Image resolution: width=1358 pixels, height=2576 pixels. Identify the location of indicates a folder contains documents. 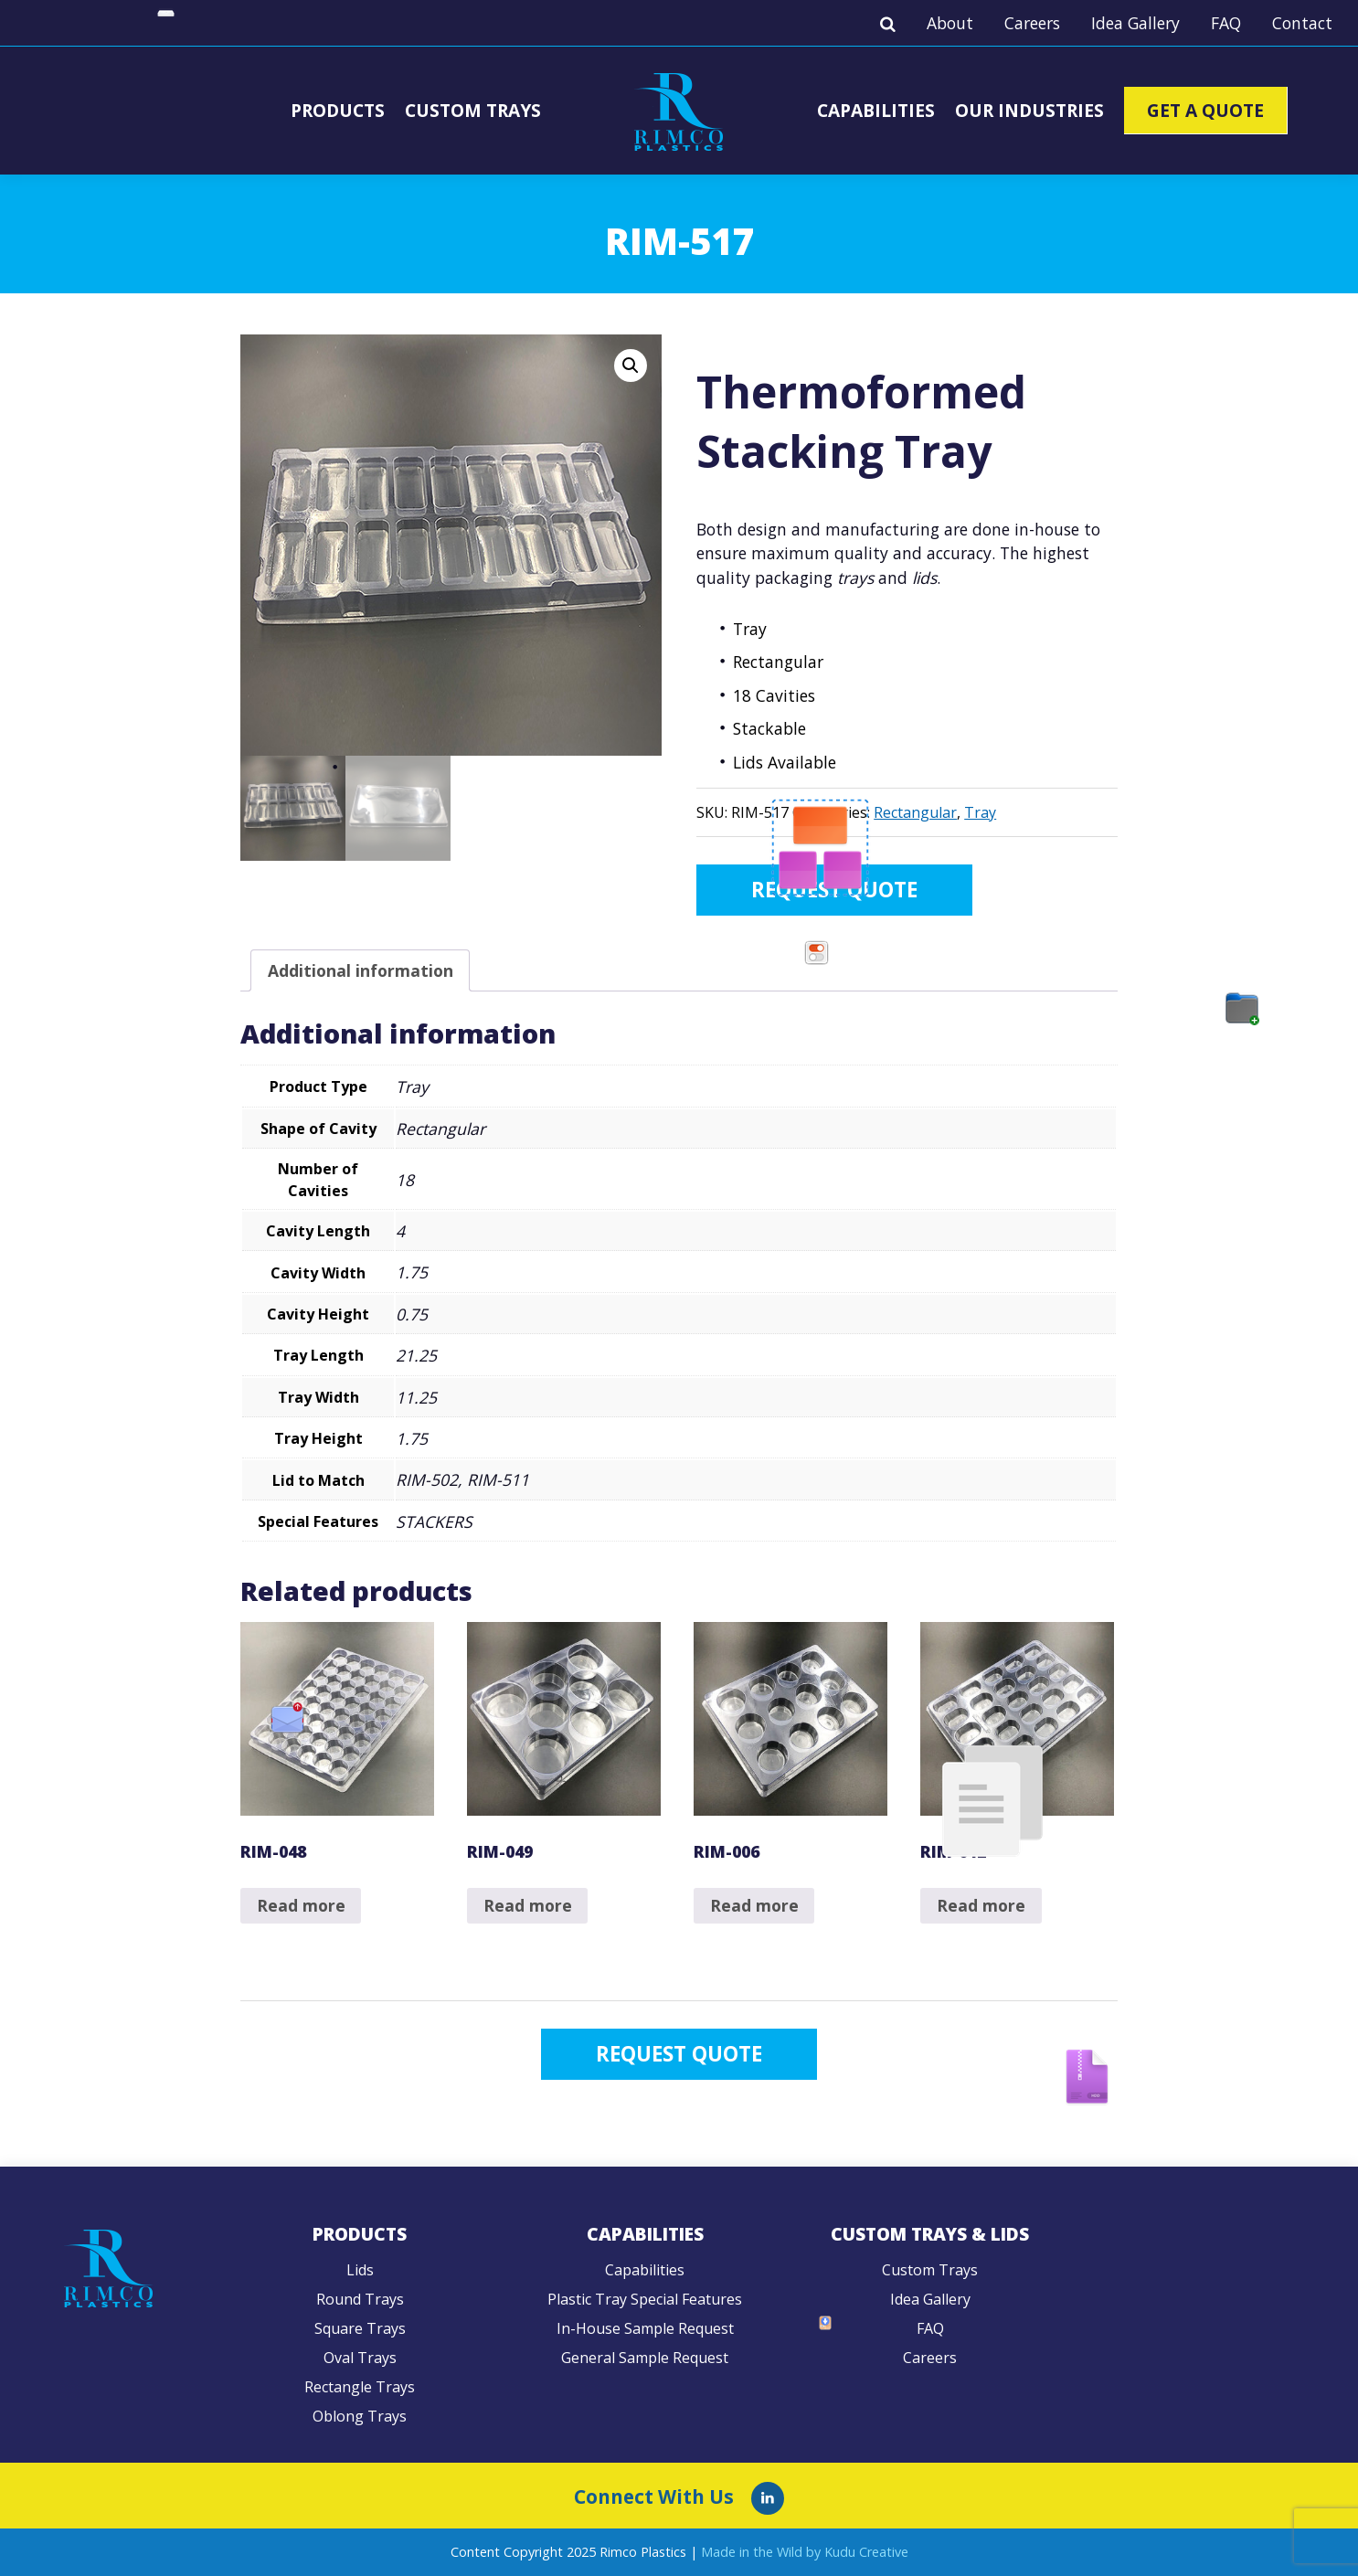
(992, 1801).